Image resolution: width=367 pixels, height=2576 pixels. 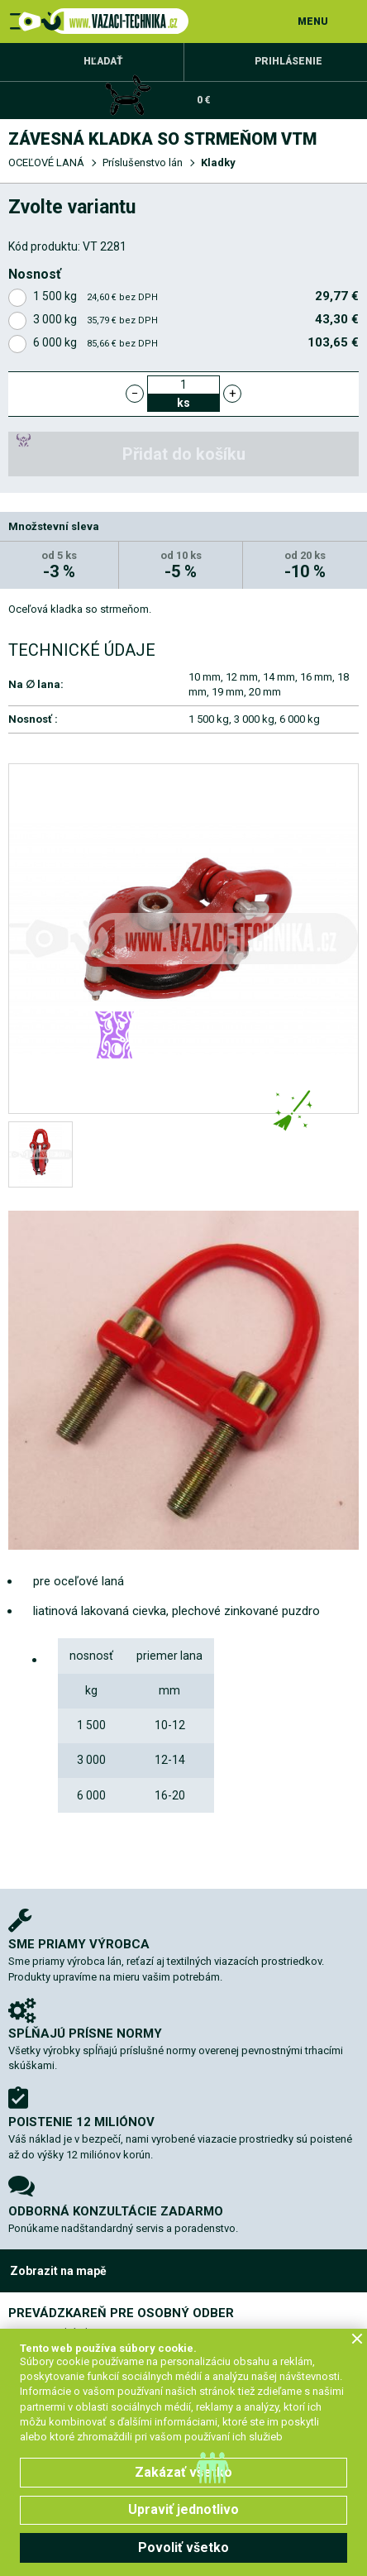 I want to click on view your friends list, so click(x=212, y=2468).